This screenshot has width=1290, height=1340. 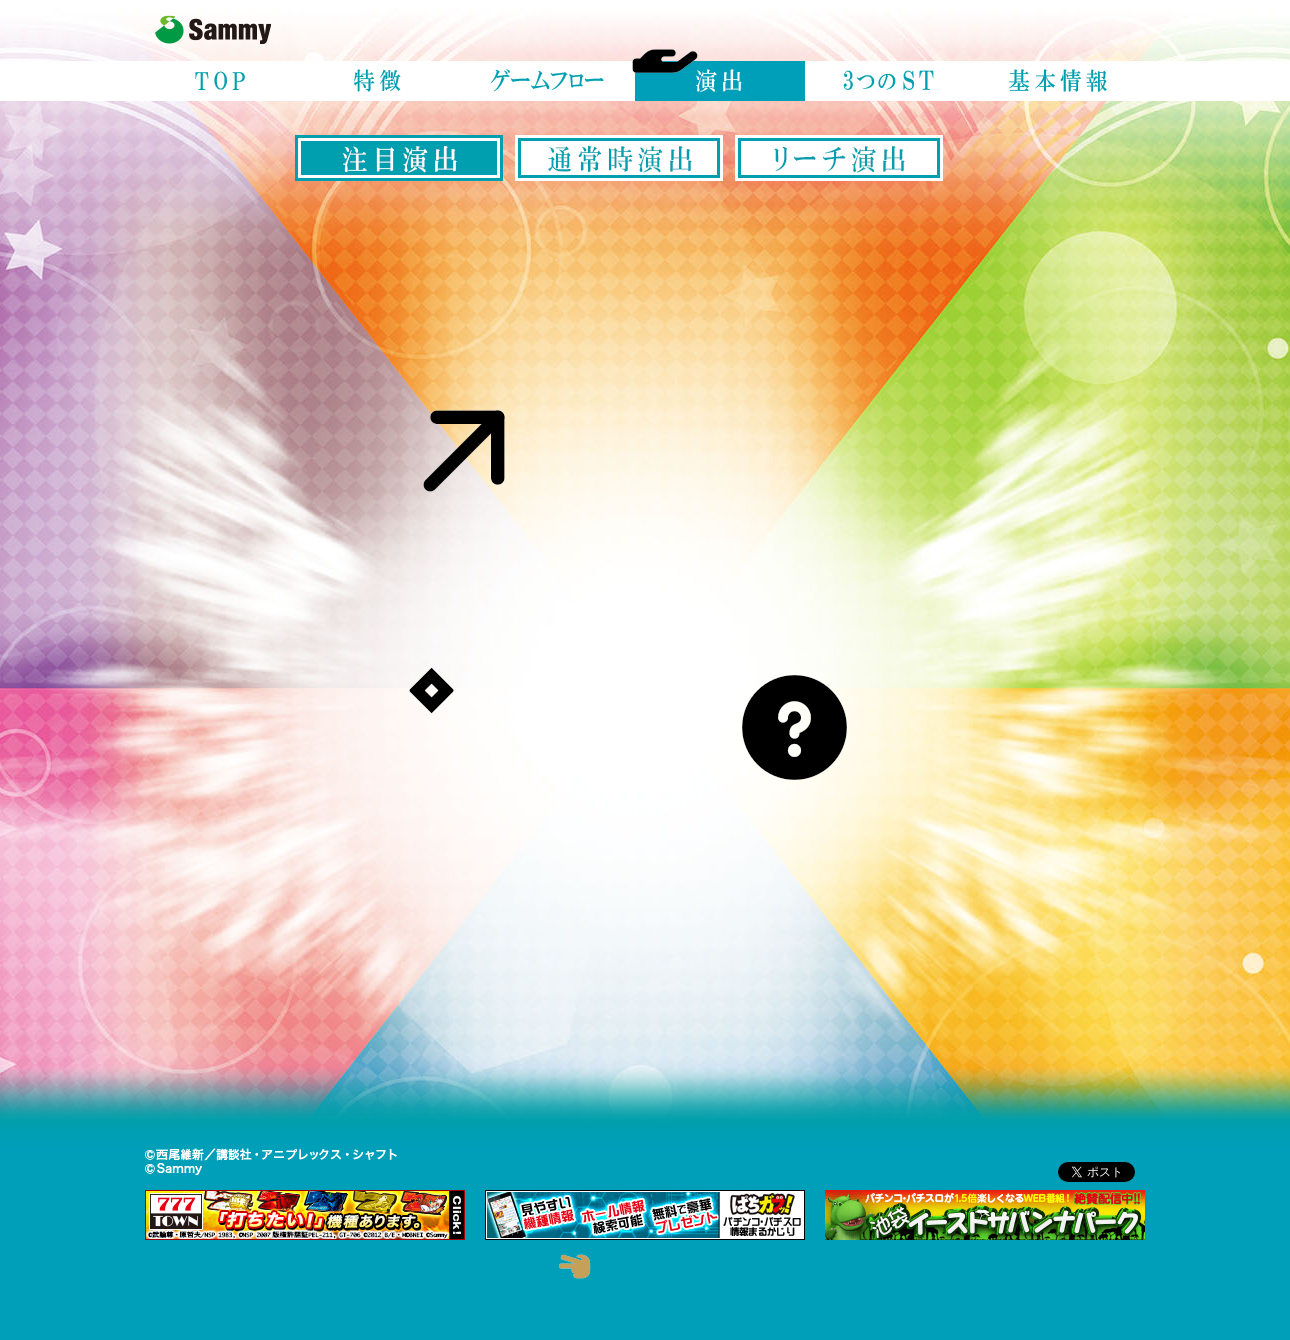 I want to click on access help or support information, so click(x=794, y=727).